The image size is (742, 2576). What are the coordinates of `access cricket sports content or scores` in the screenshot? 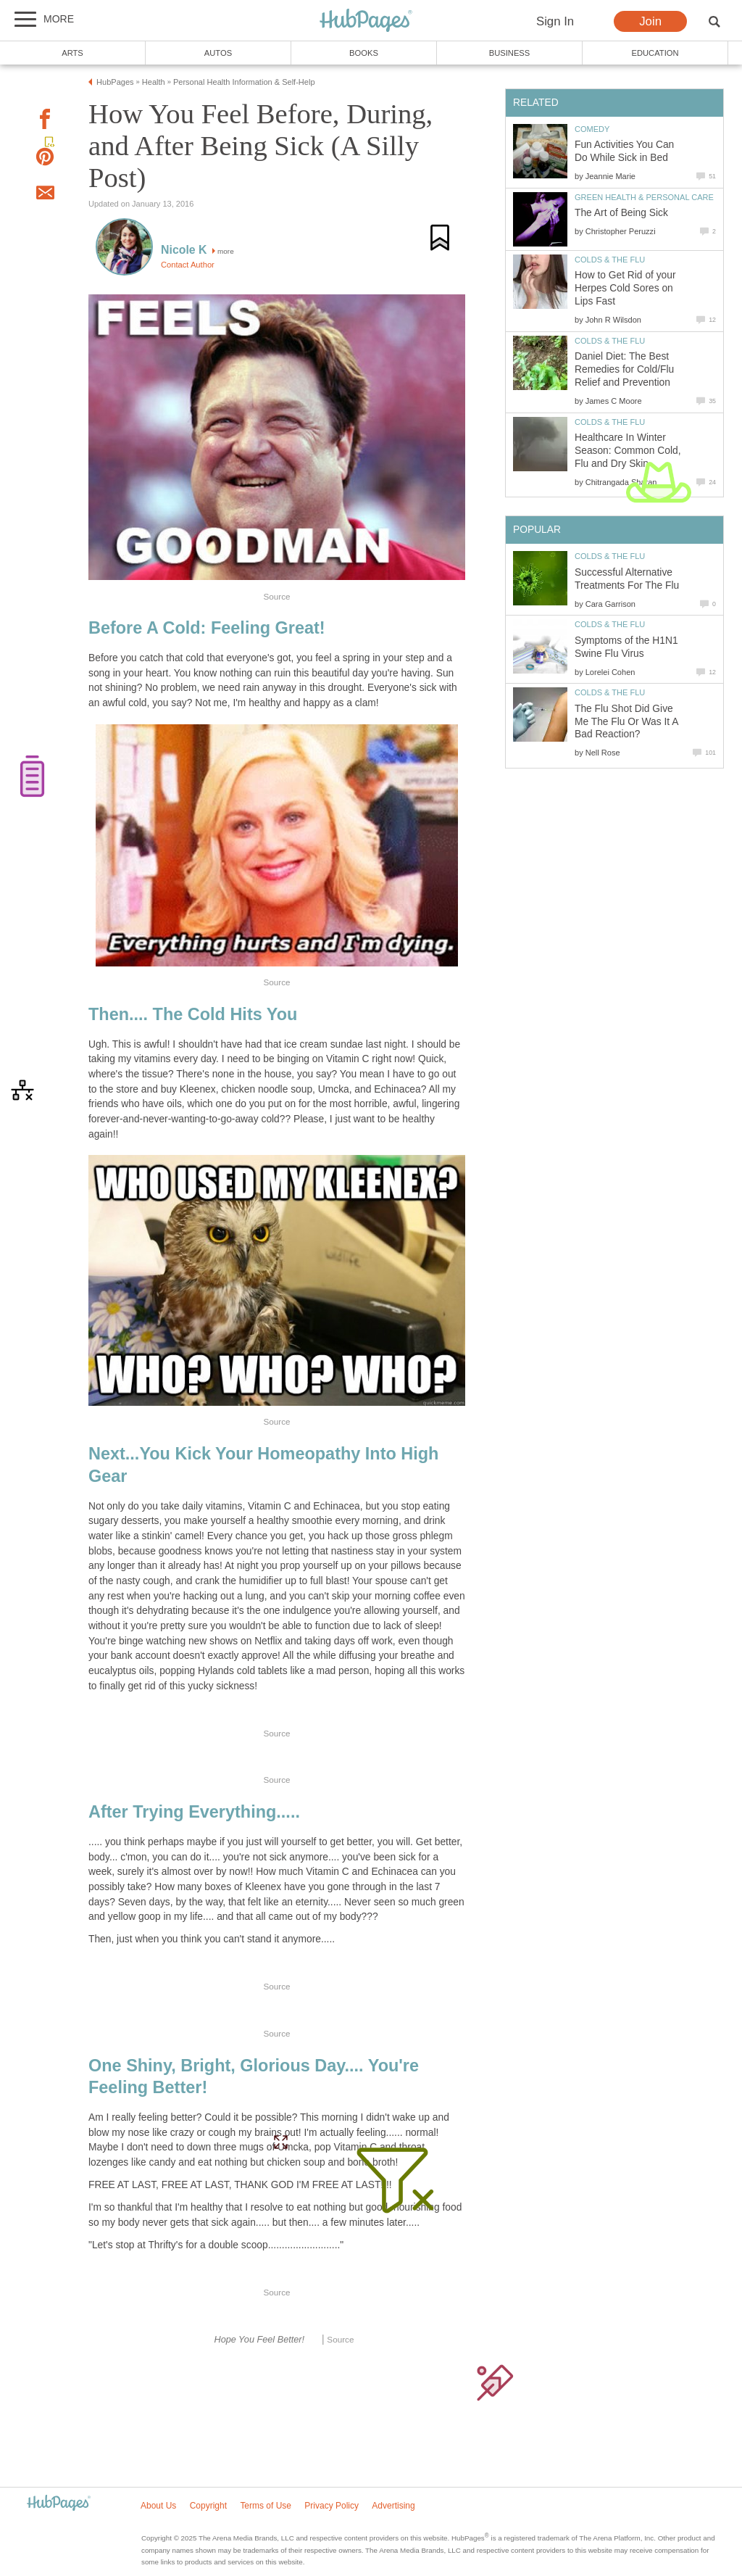 It's located at (493, 2382).